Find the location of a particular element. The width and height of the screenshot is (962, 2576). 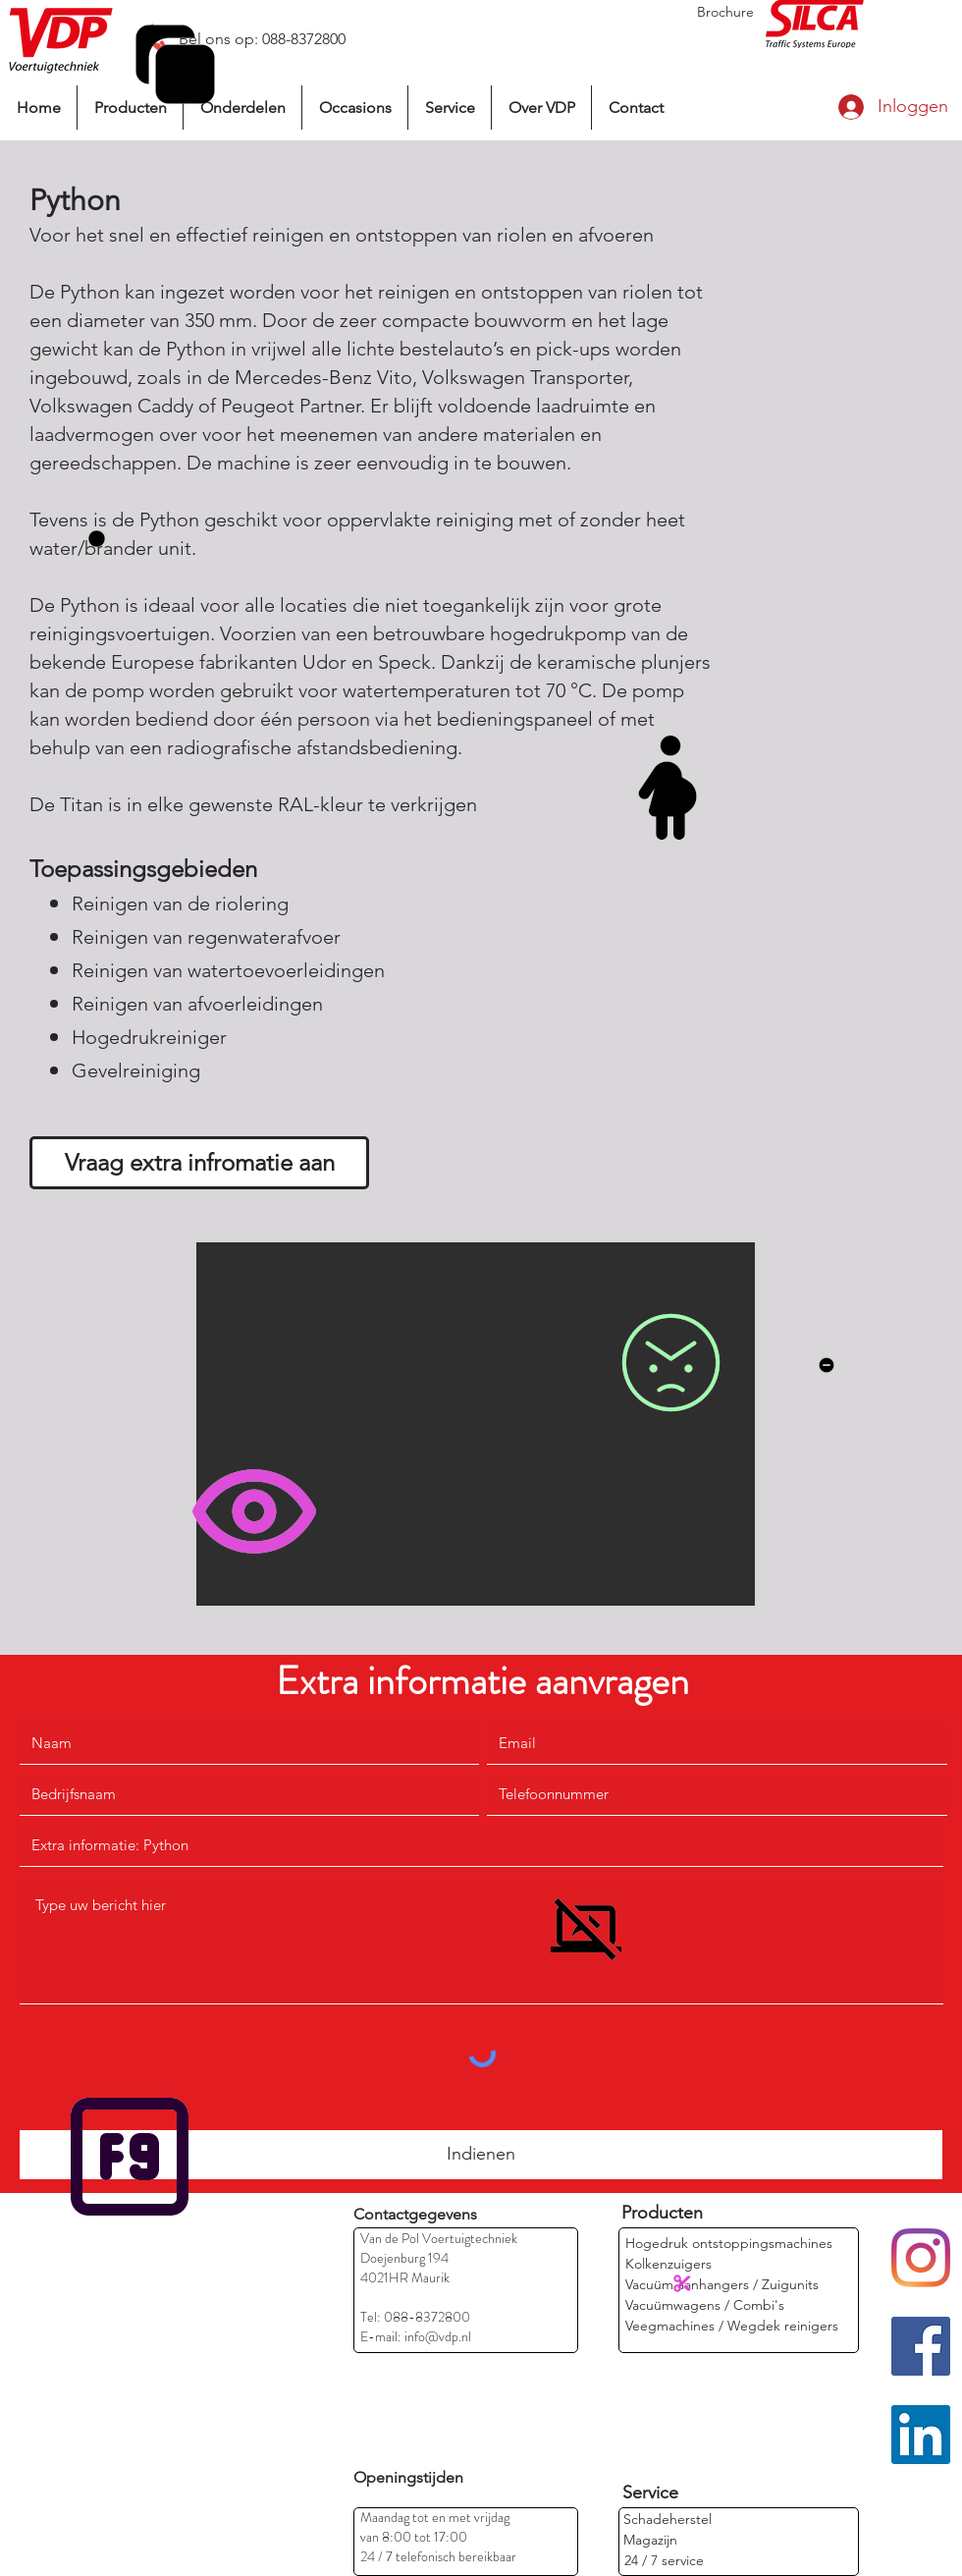

enable do not disturb mode is located at coordinates (827, 1365).